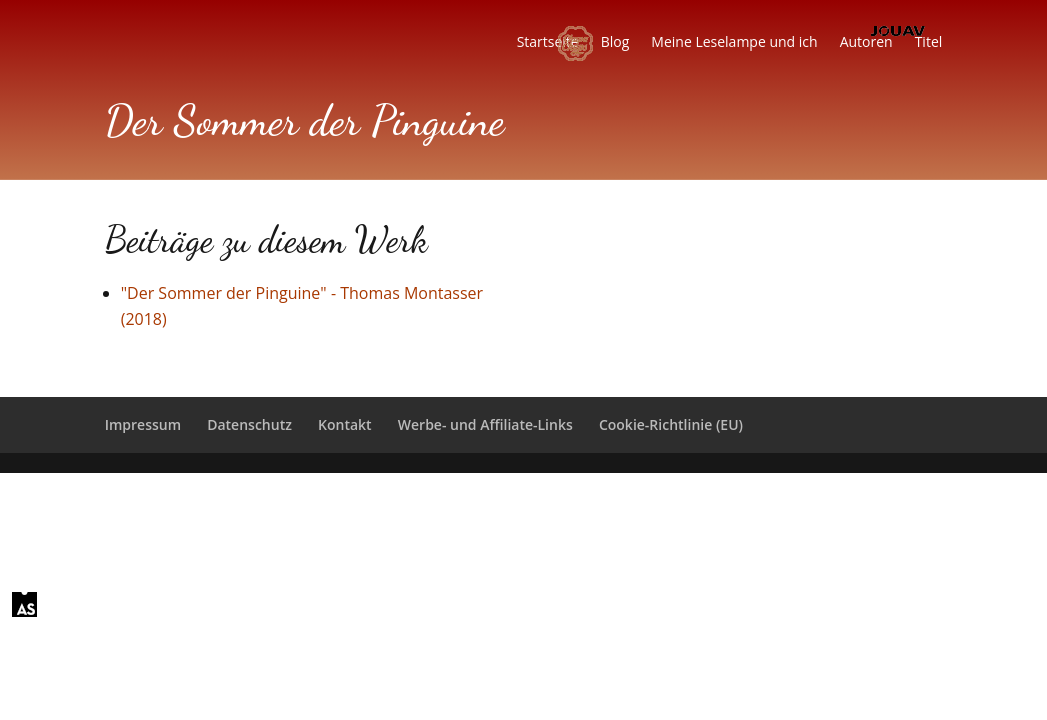  I want to click on chupa chups brand logo, so click(575, 43).